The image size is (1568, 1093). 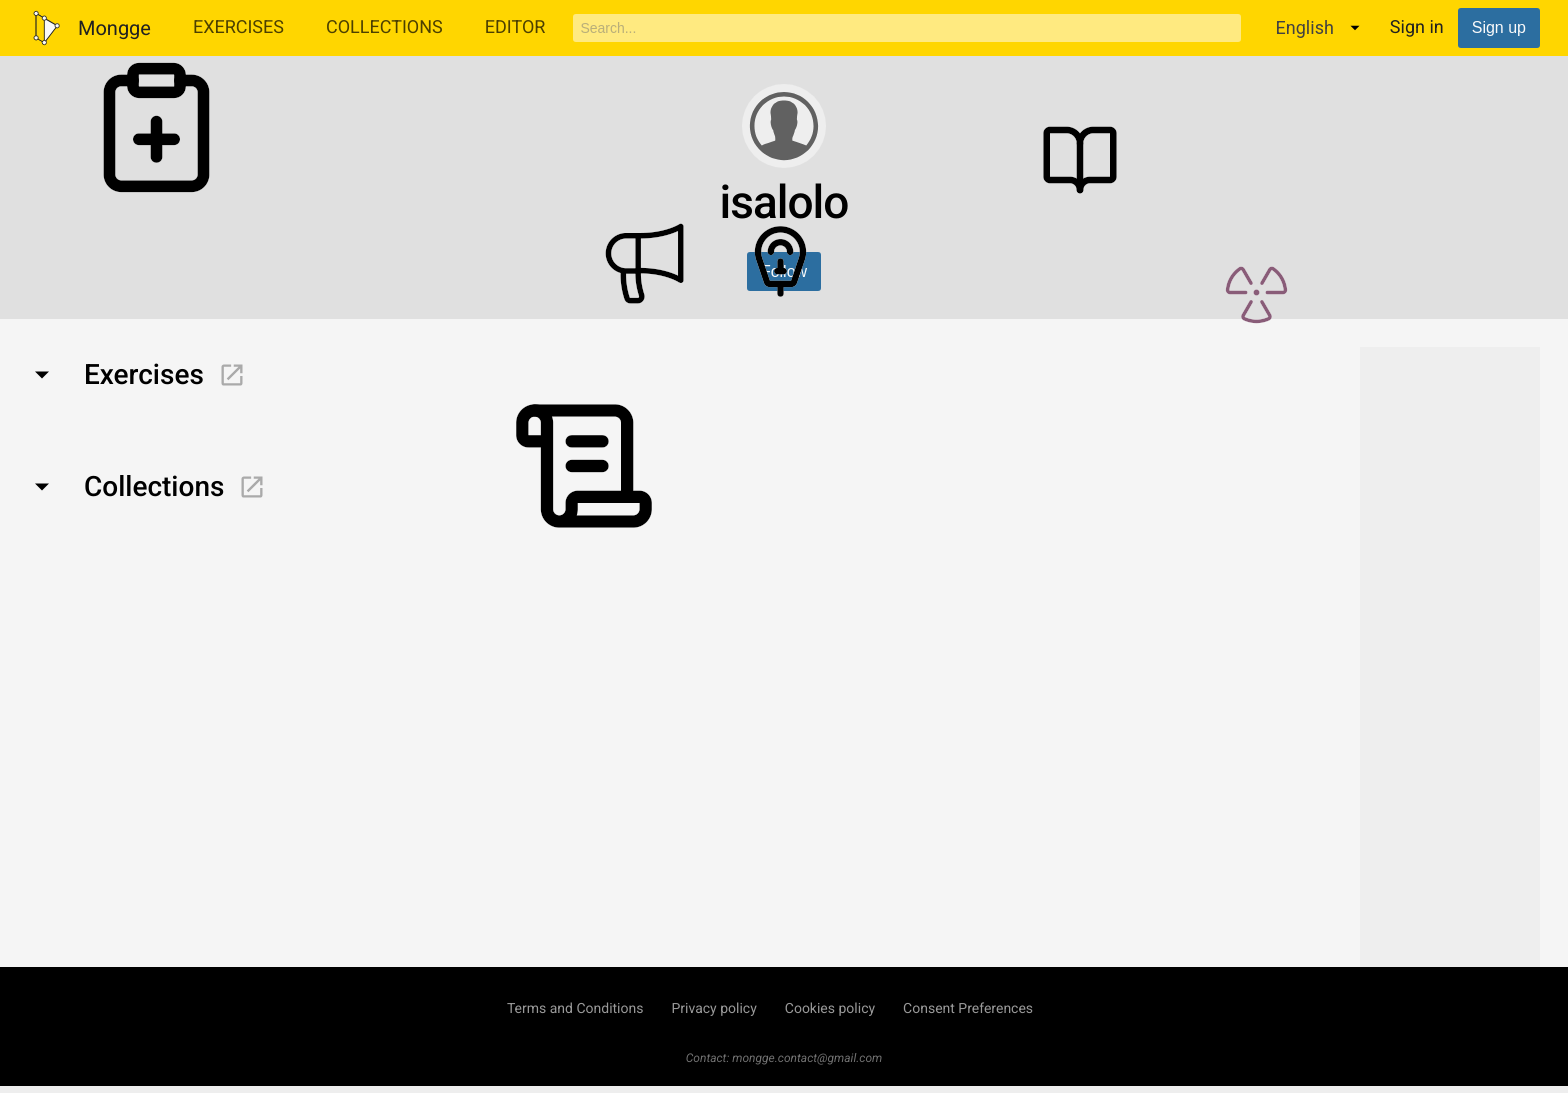 I want to click on make an announcement, so click(x=646, y=264).